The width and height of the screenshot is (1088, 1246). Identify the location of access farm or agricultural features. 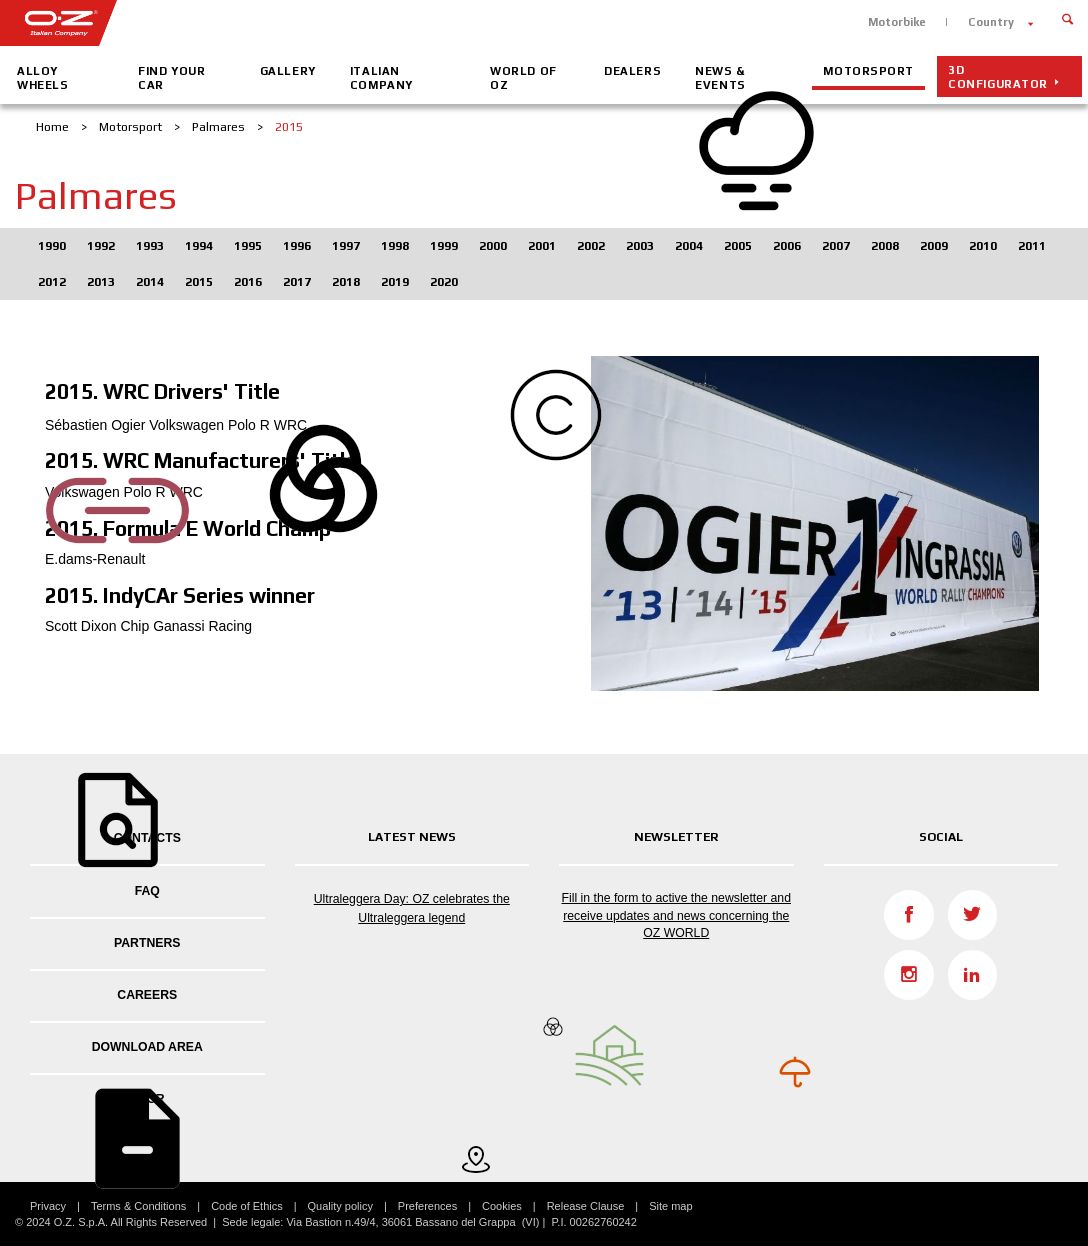
(609, 1056).